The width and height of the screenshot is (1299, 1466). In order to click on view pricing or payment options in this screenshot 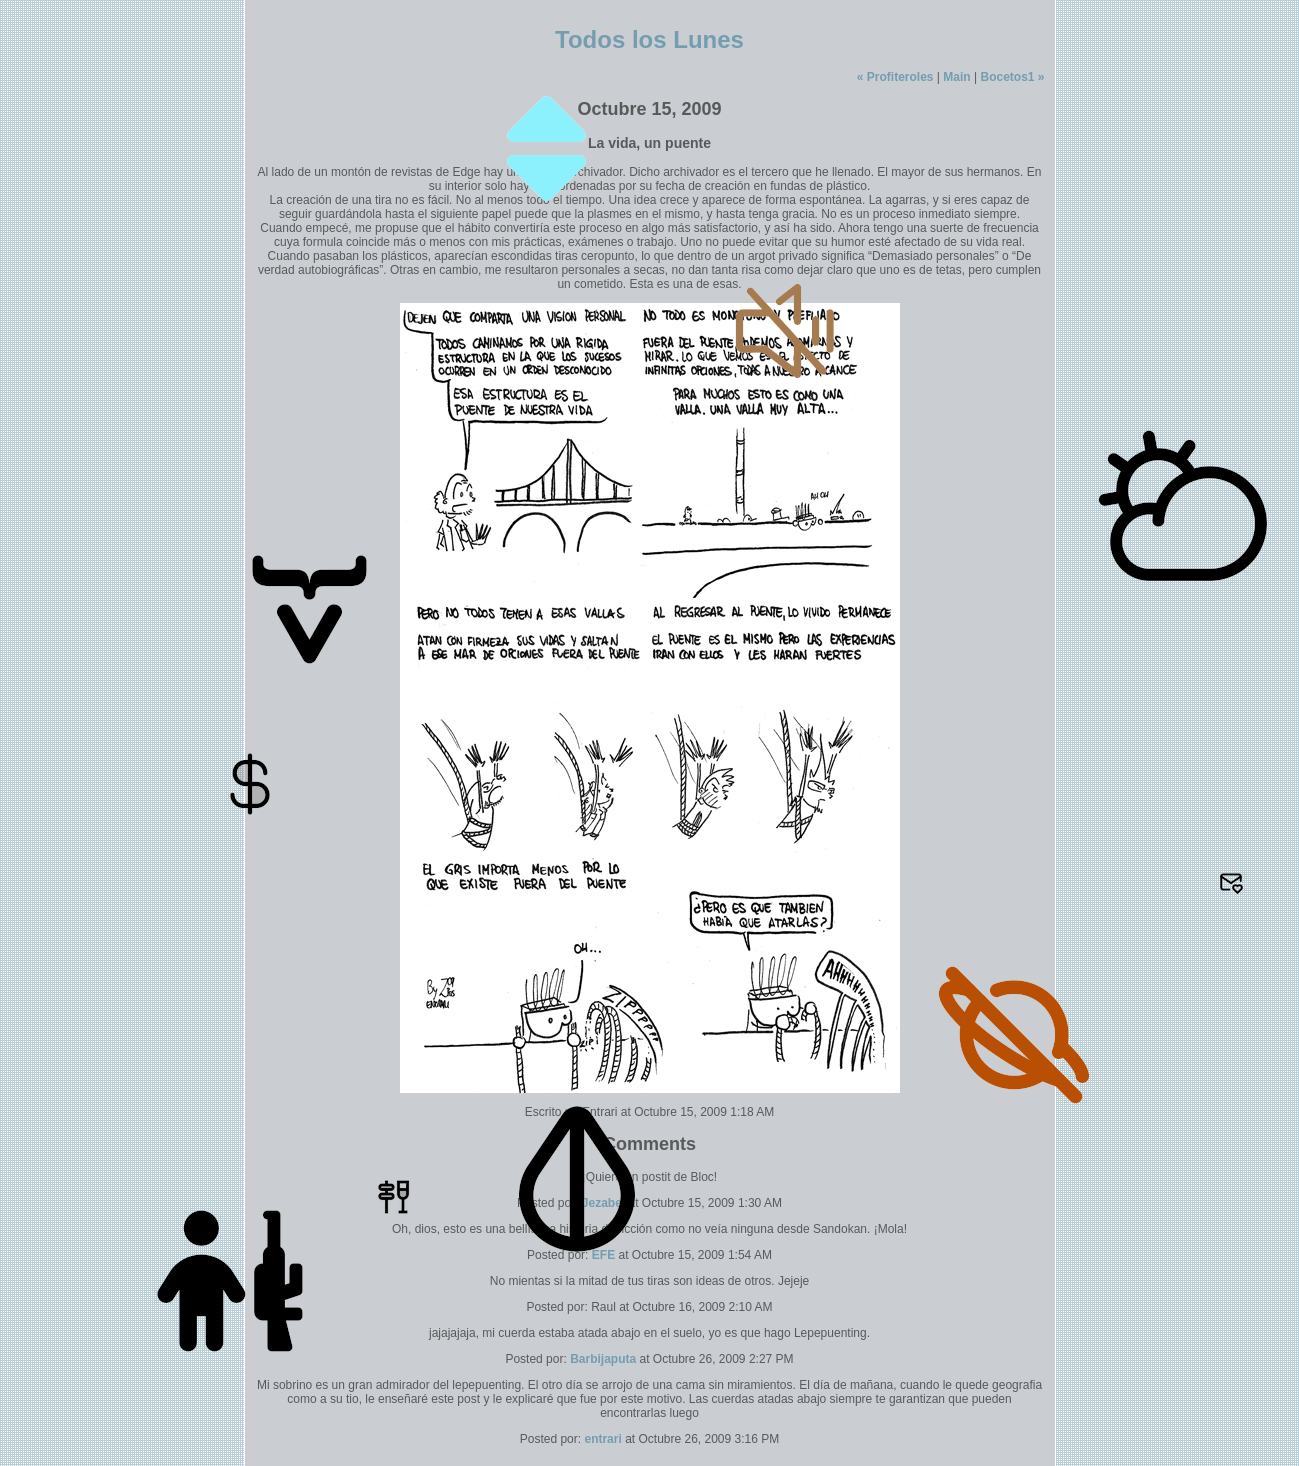, I will do `click(250, 784)`.